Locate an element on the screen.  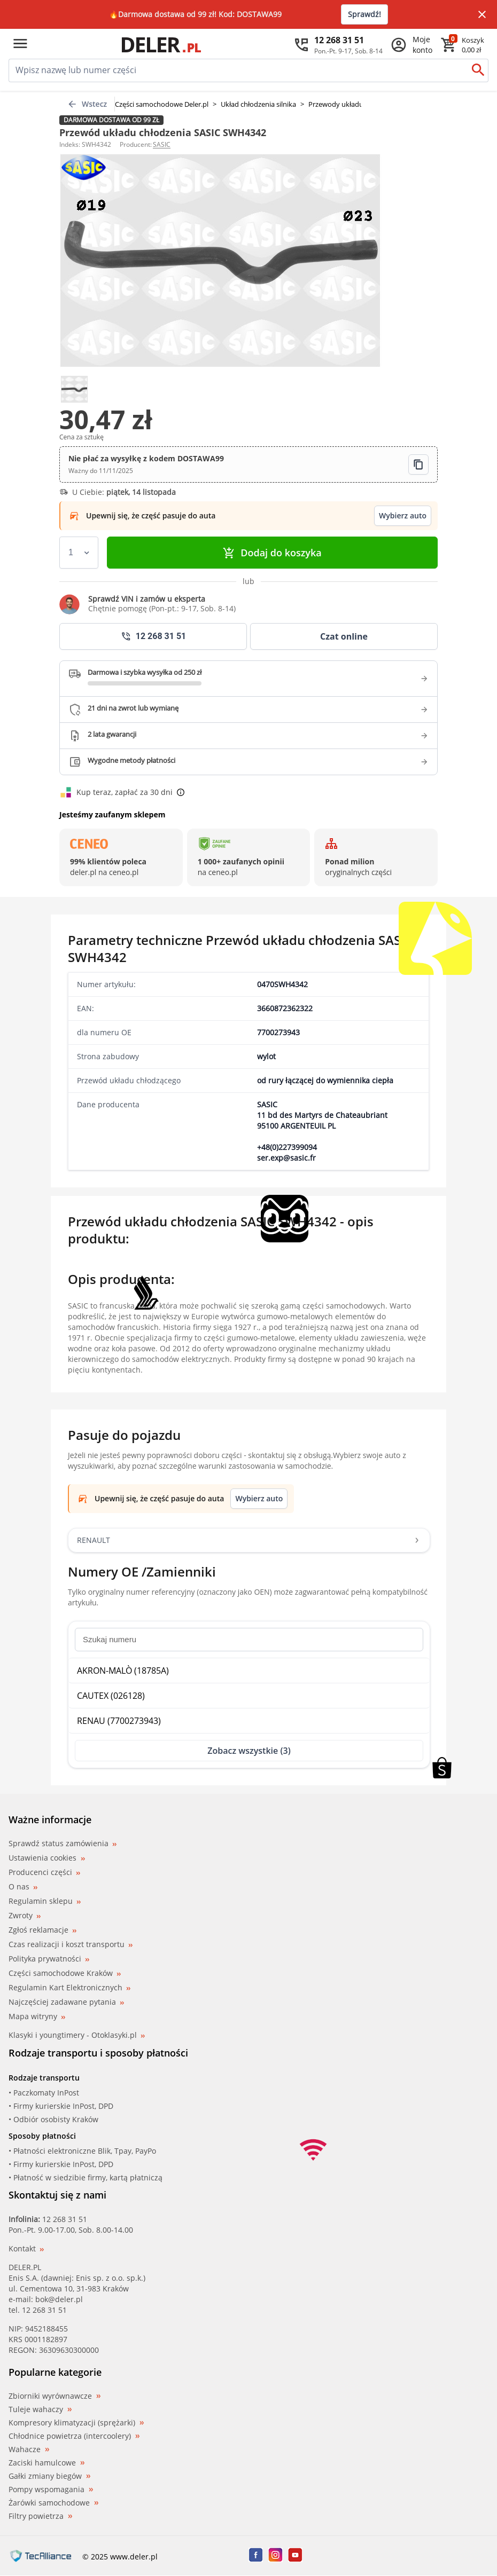
open the Shopee shopping app is located at coordinates (442, 1768).